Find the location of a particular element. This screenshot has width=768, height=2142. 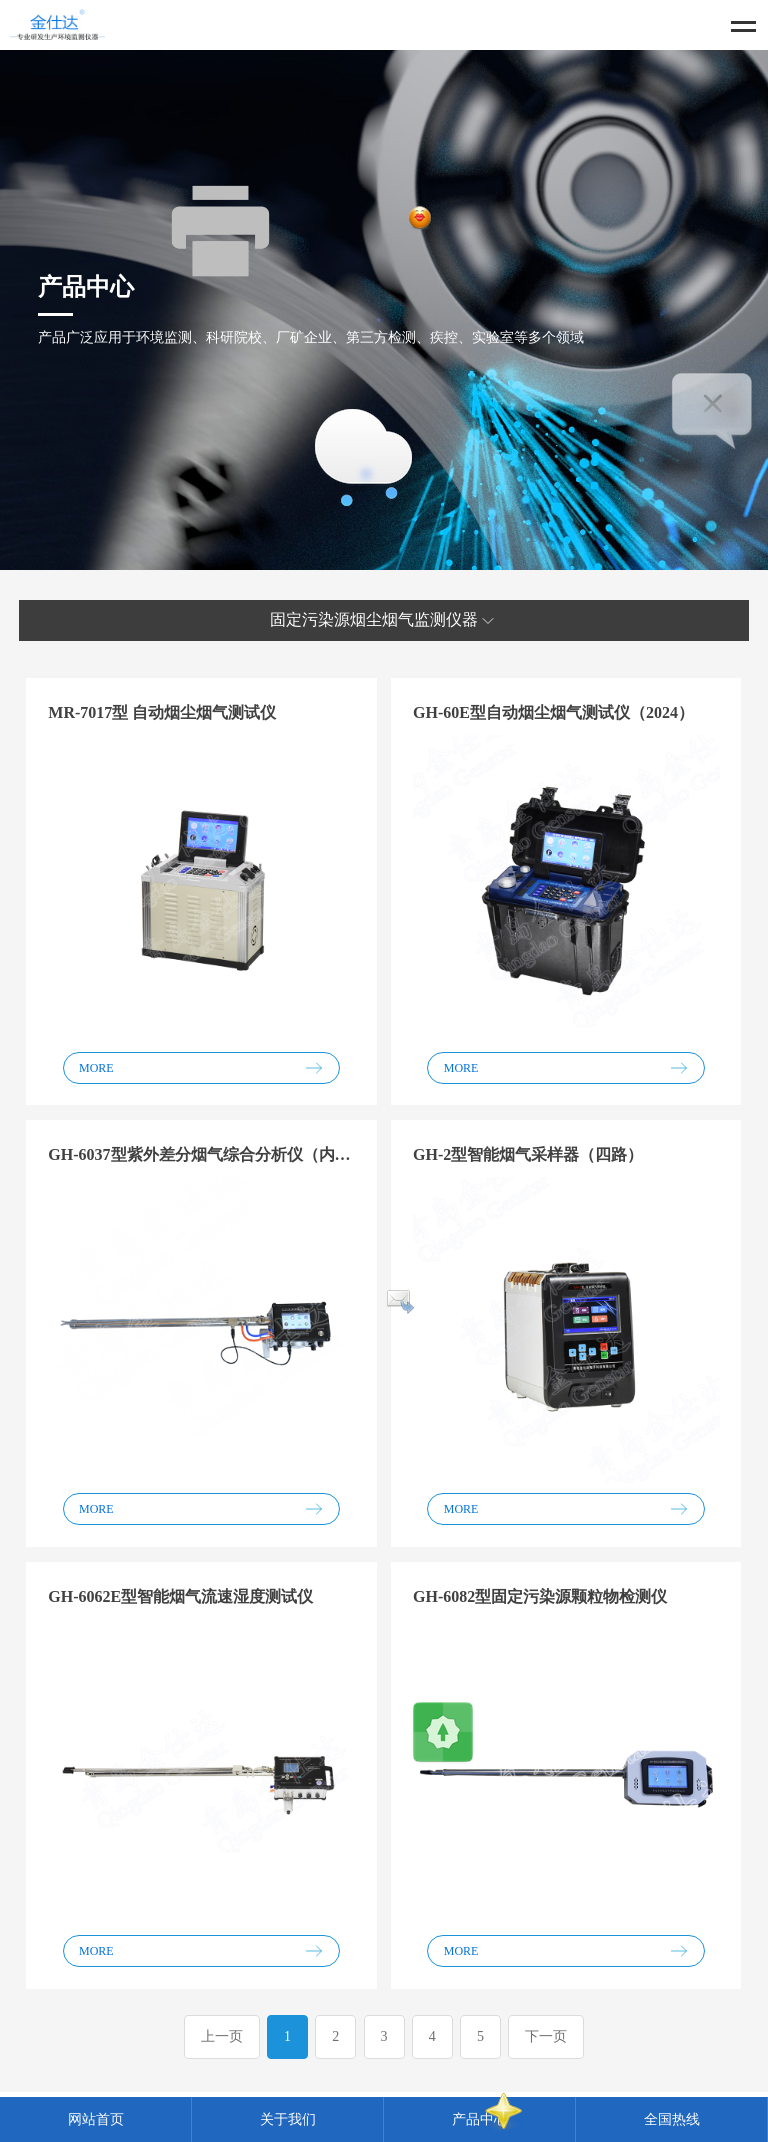

print the current document is located at coordinates (220, 234).